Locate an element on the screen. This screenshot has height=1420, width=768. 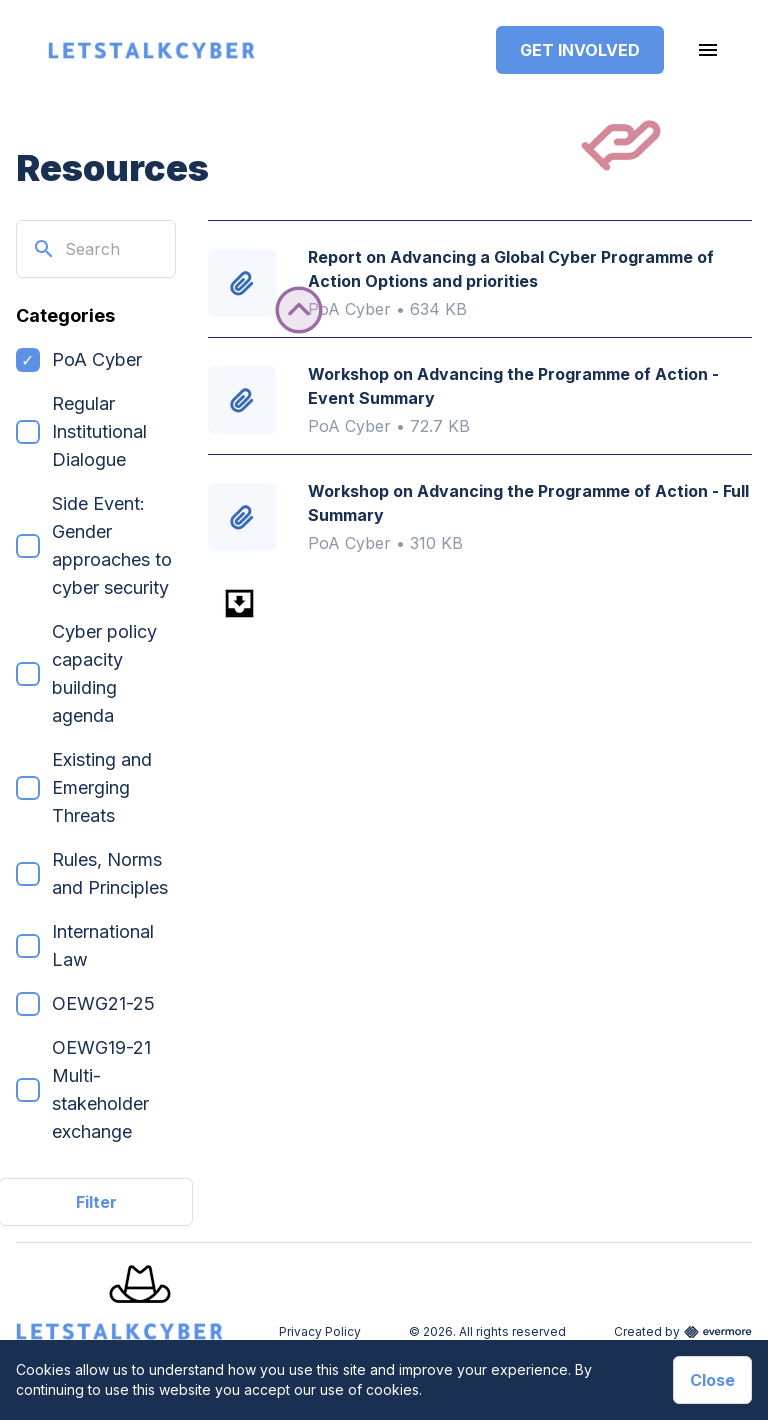
scroll up or return to top of page is located at coordinates (299, 310).